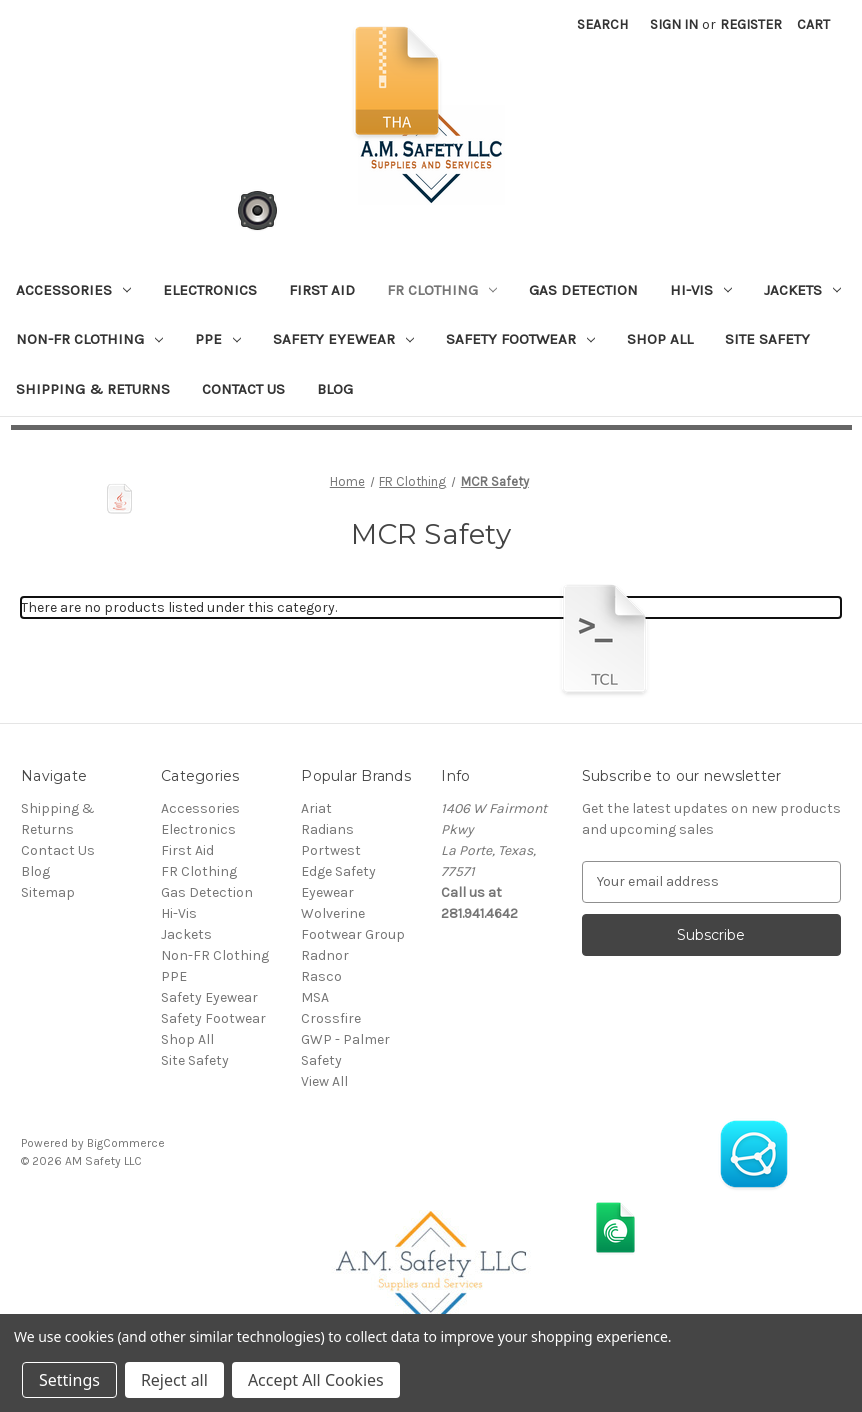 The image size is (862, 1412). I want to click on a torrent file ready to open with BitTorrent client, so click(615, 1227).